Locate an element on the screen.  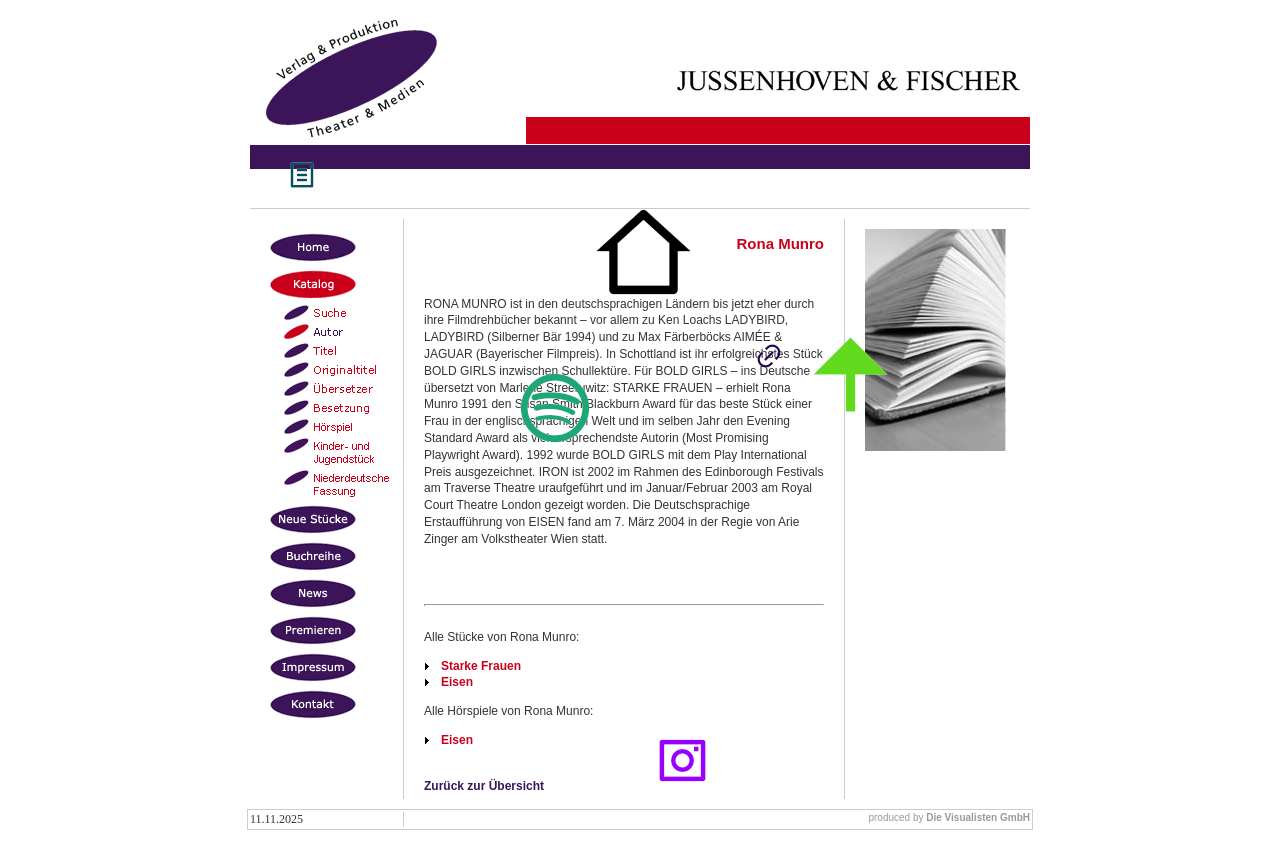
insert or add a hyperlink is located at coordinates (769, 356).